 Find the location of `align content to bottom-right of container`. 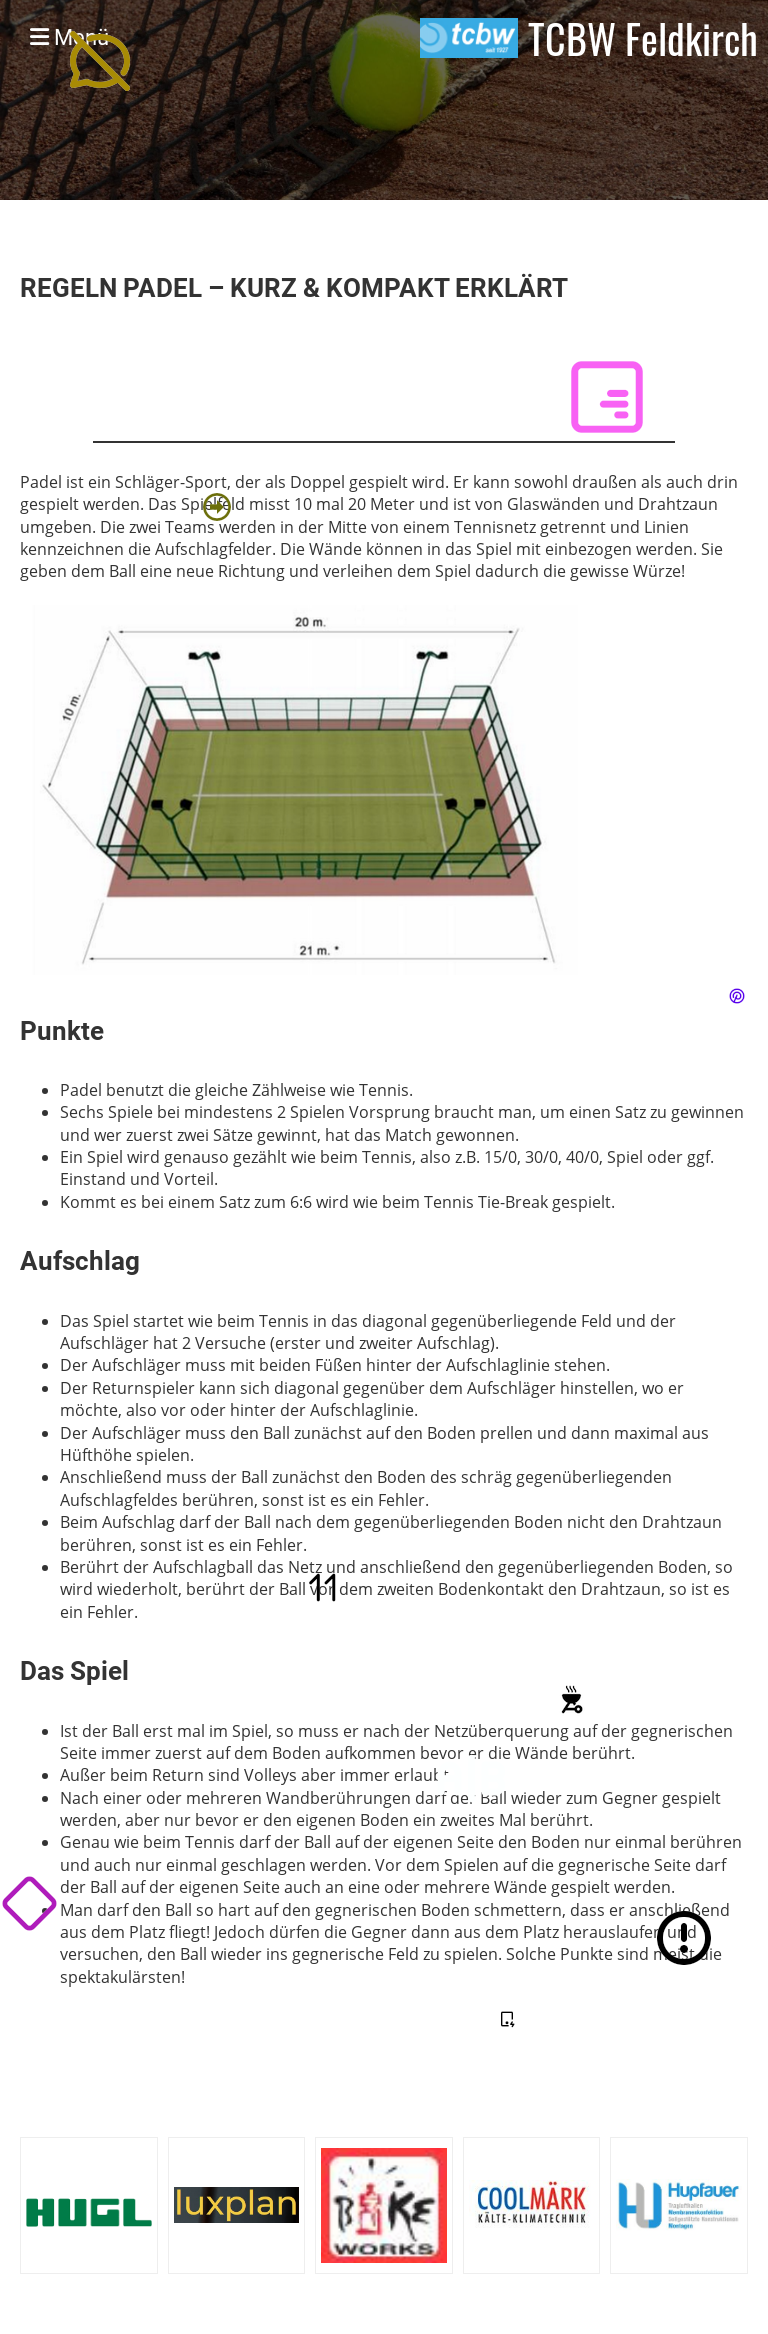

align content to bottom-right of container is located at coordinates (607, 397).